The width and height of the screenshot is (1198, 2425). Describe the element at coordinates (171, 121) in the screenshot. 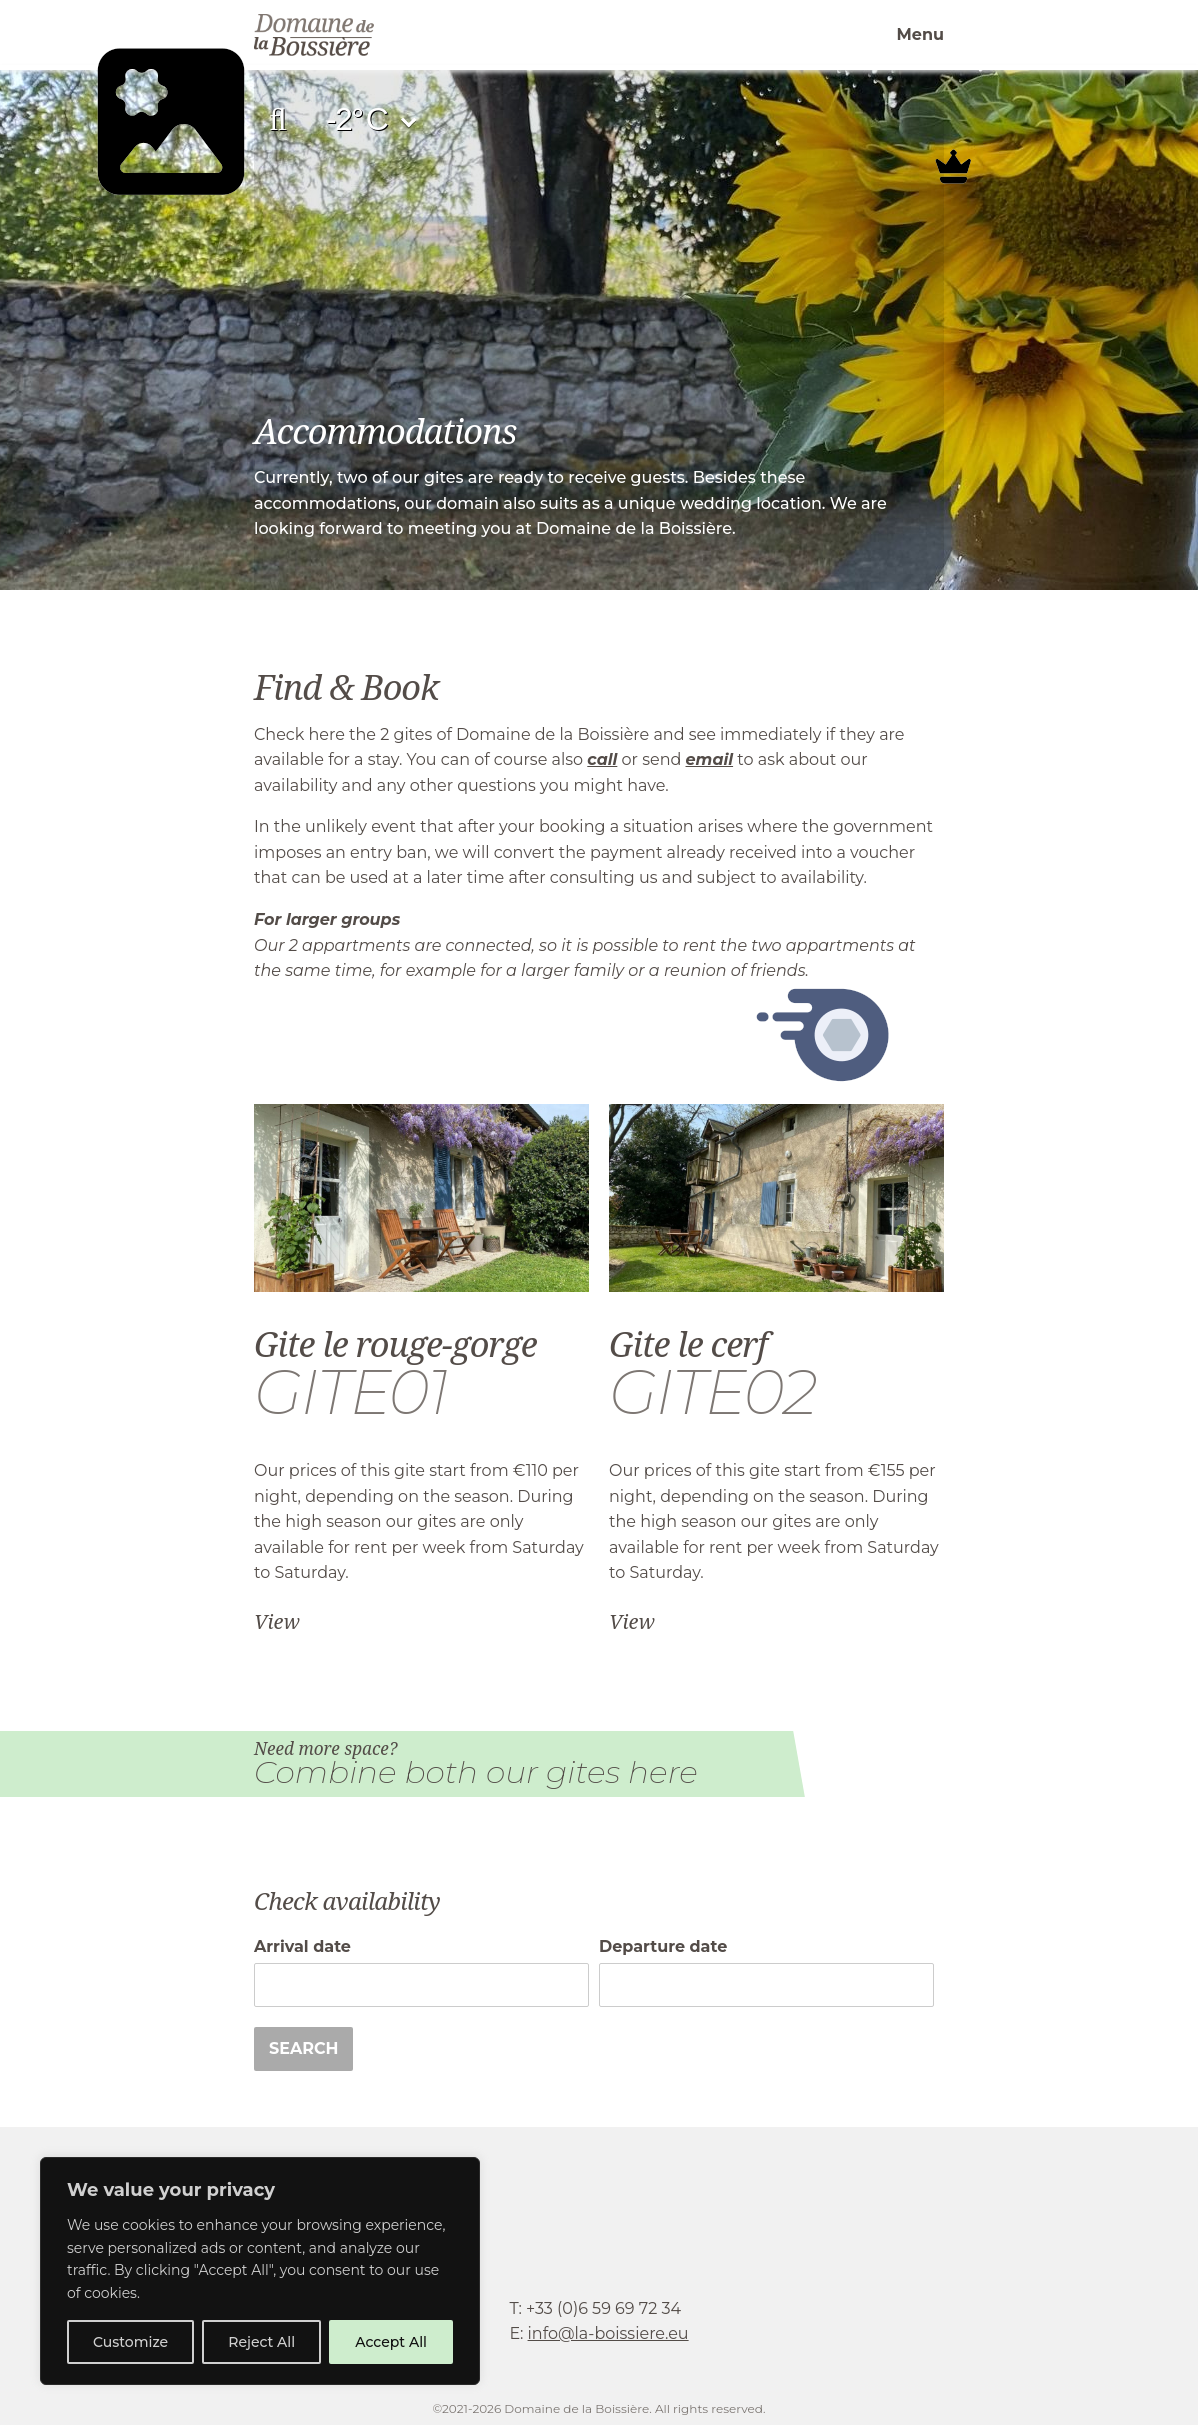

I see `access a media channel for sharing images and videos` at that location.